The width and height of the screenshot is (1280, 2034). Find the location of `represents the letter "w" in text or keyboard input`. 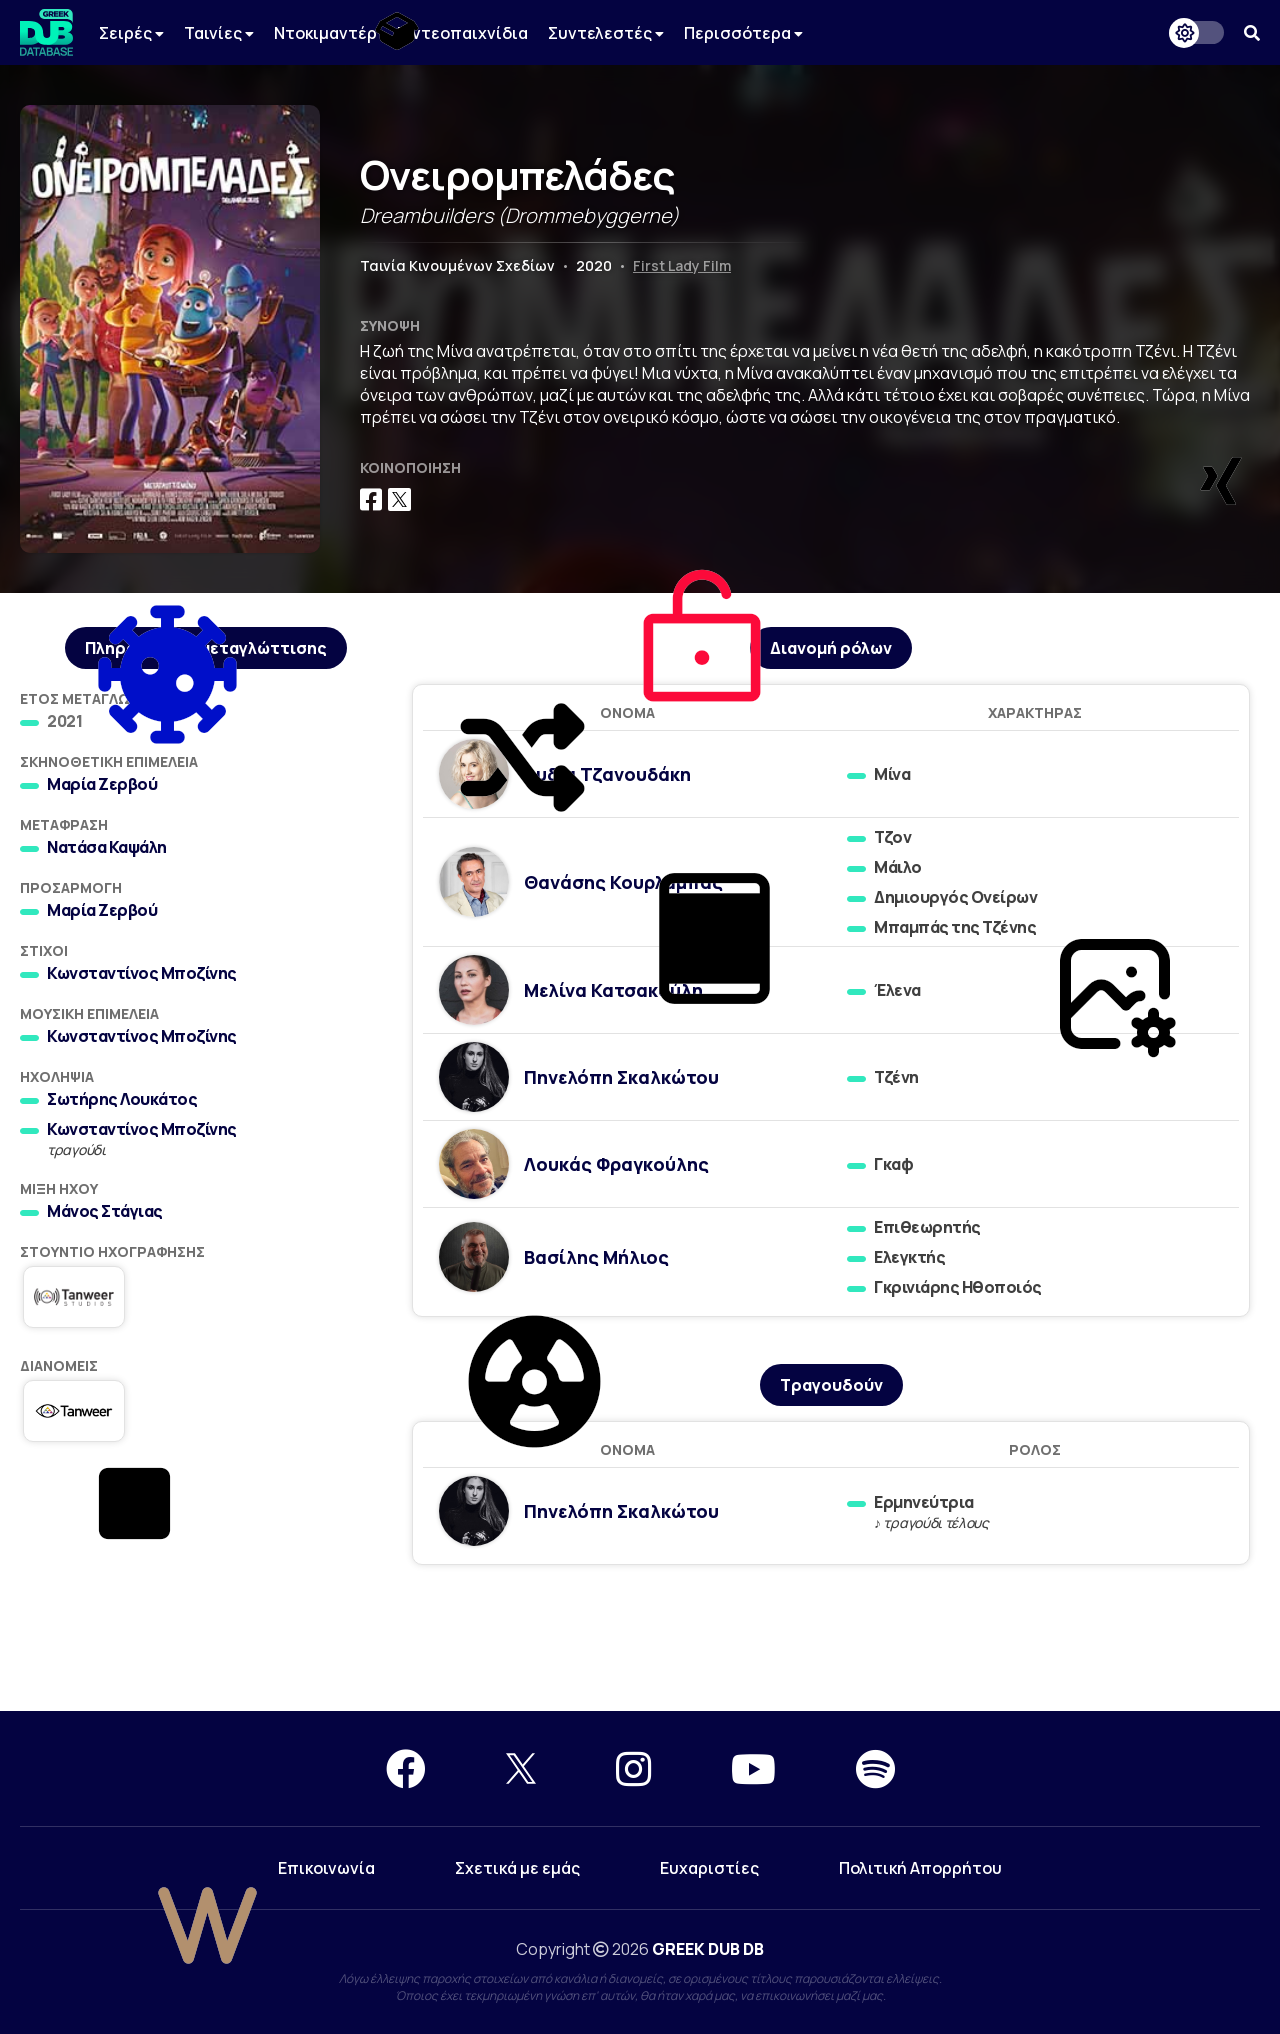

represents the letter "w" in text or keyboard input is located at coordinates (207, 1925).